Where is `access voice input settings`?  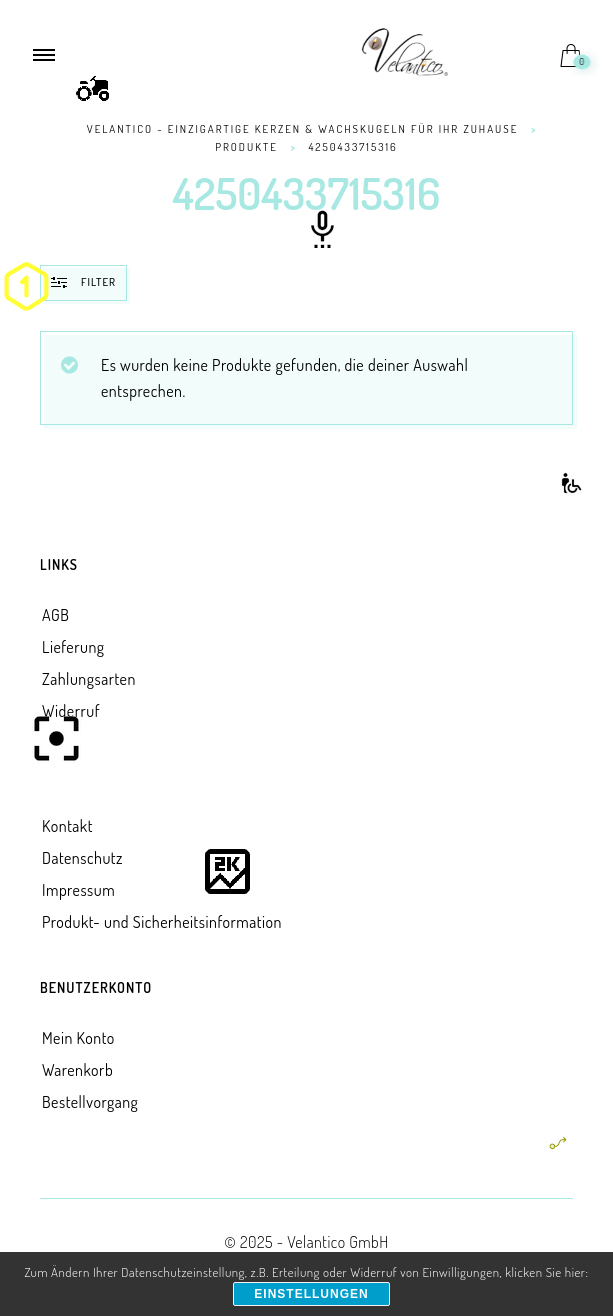
access voice input settings is located at coordinates (322, 228).